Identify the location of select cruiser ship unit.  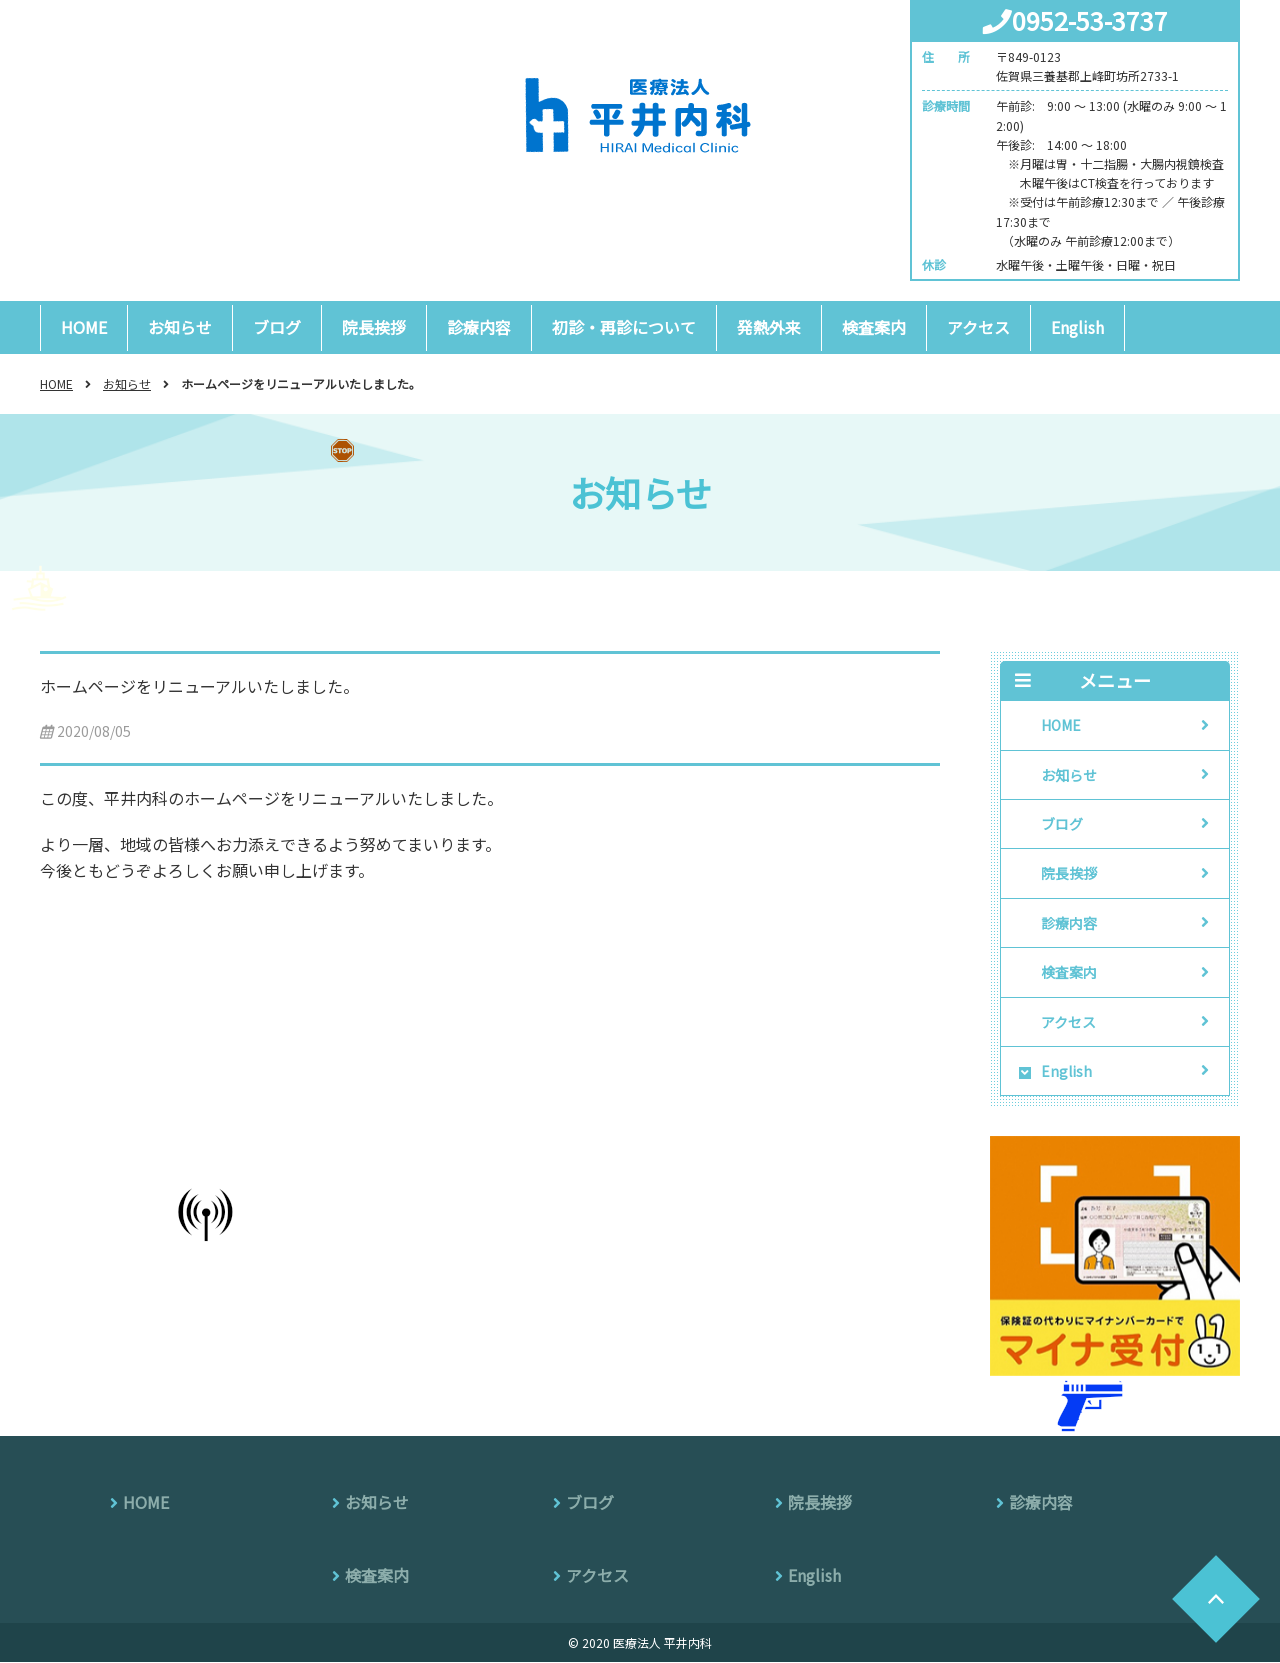
(40, 587).